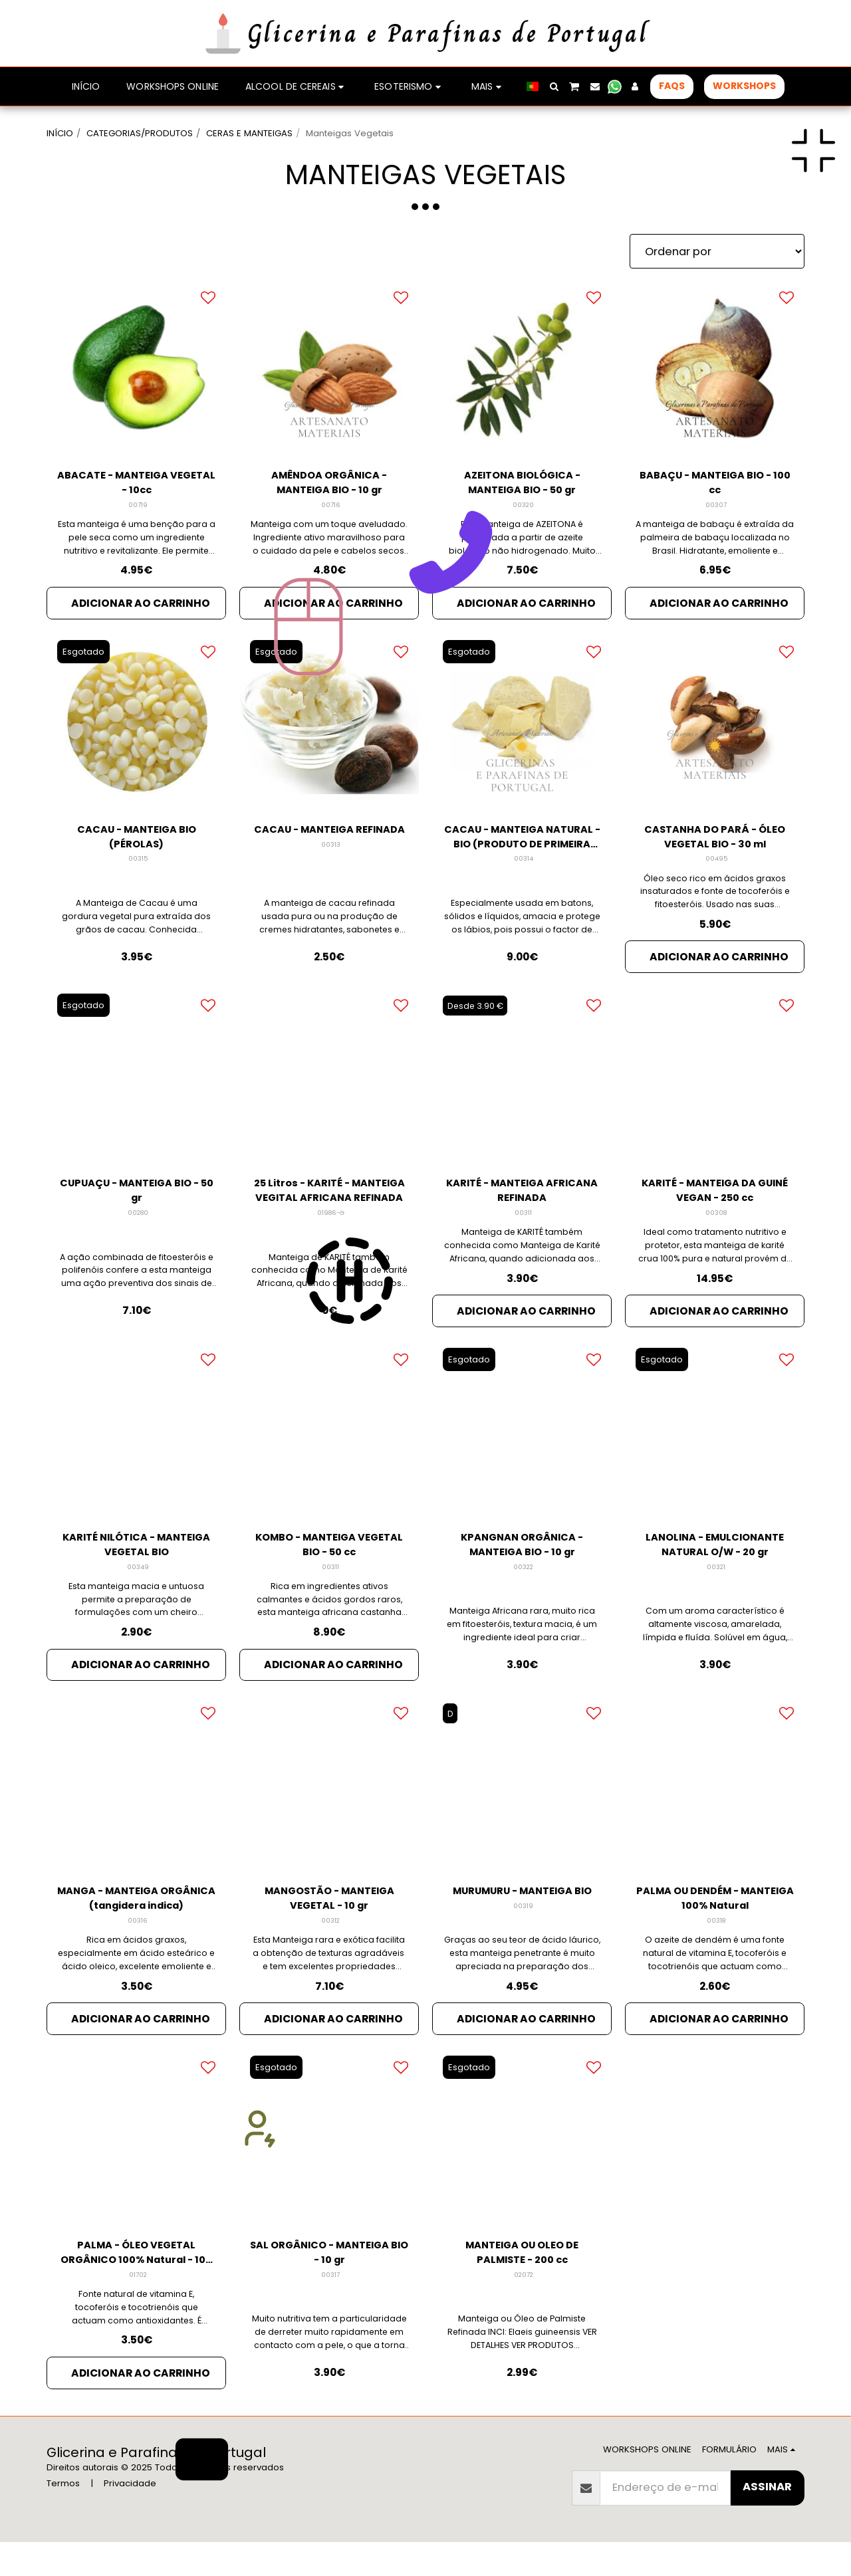 The image size is (851, 2576). I want to click on make a phone call, so click(451, 552).